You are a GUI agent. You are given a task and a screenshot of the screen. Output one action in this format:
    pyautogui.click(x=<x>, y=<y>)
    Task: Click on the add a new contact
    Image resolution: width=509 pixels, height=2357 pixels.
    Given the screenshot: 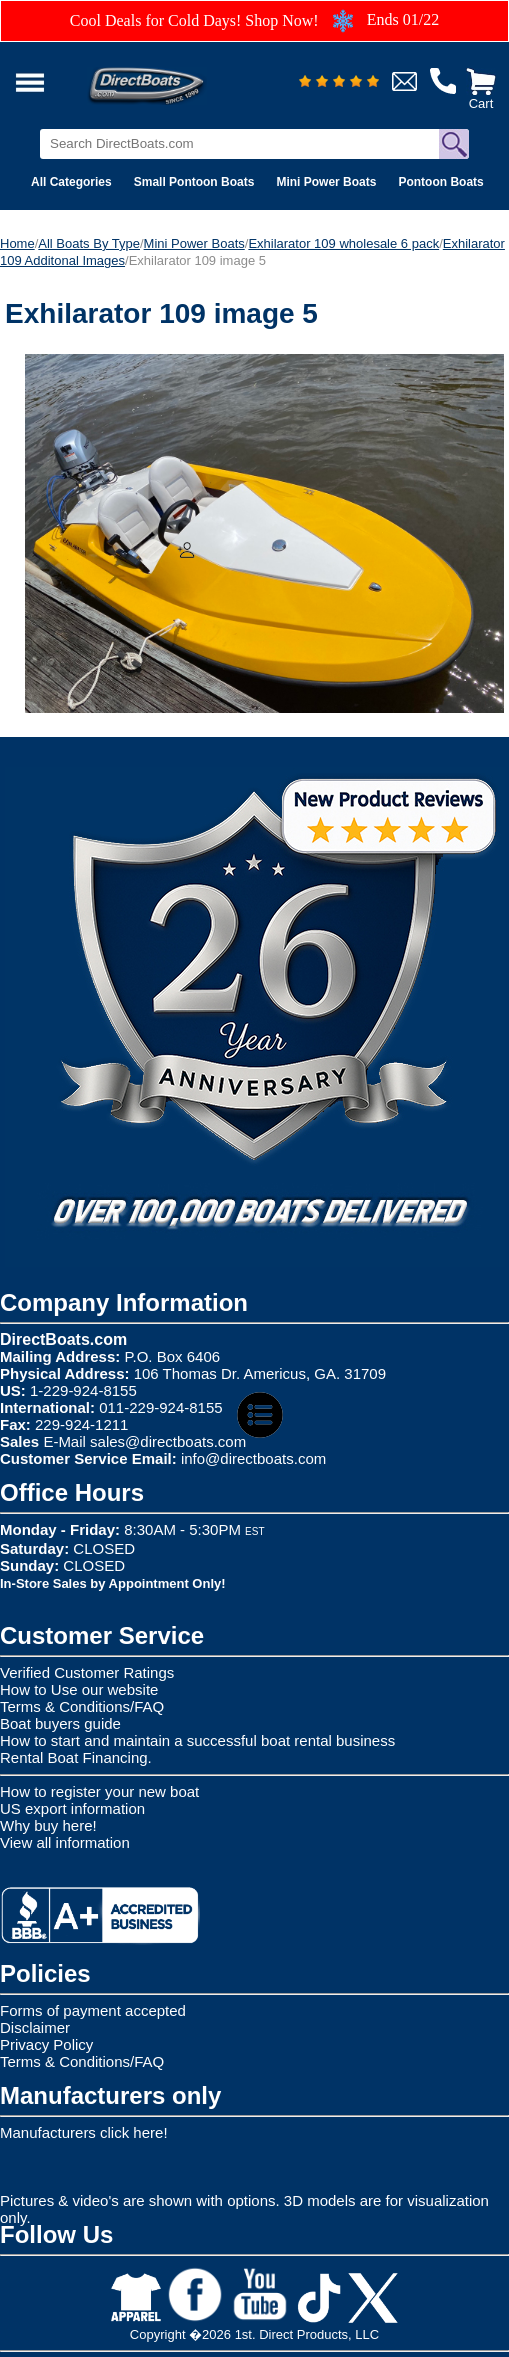 What is the action you would take?
    pyautogui.click(x=186, y=550)
    